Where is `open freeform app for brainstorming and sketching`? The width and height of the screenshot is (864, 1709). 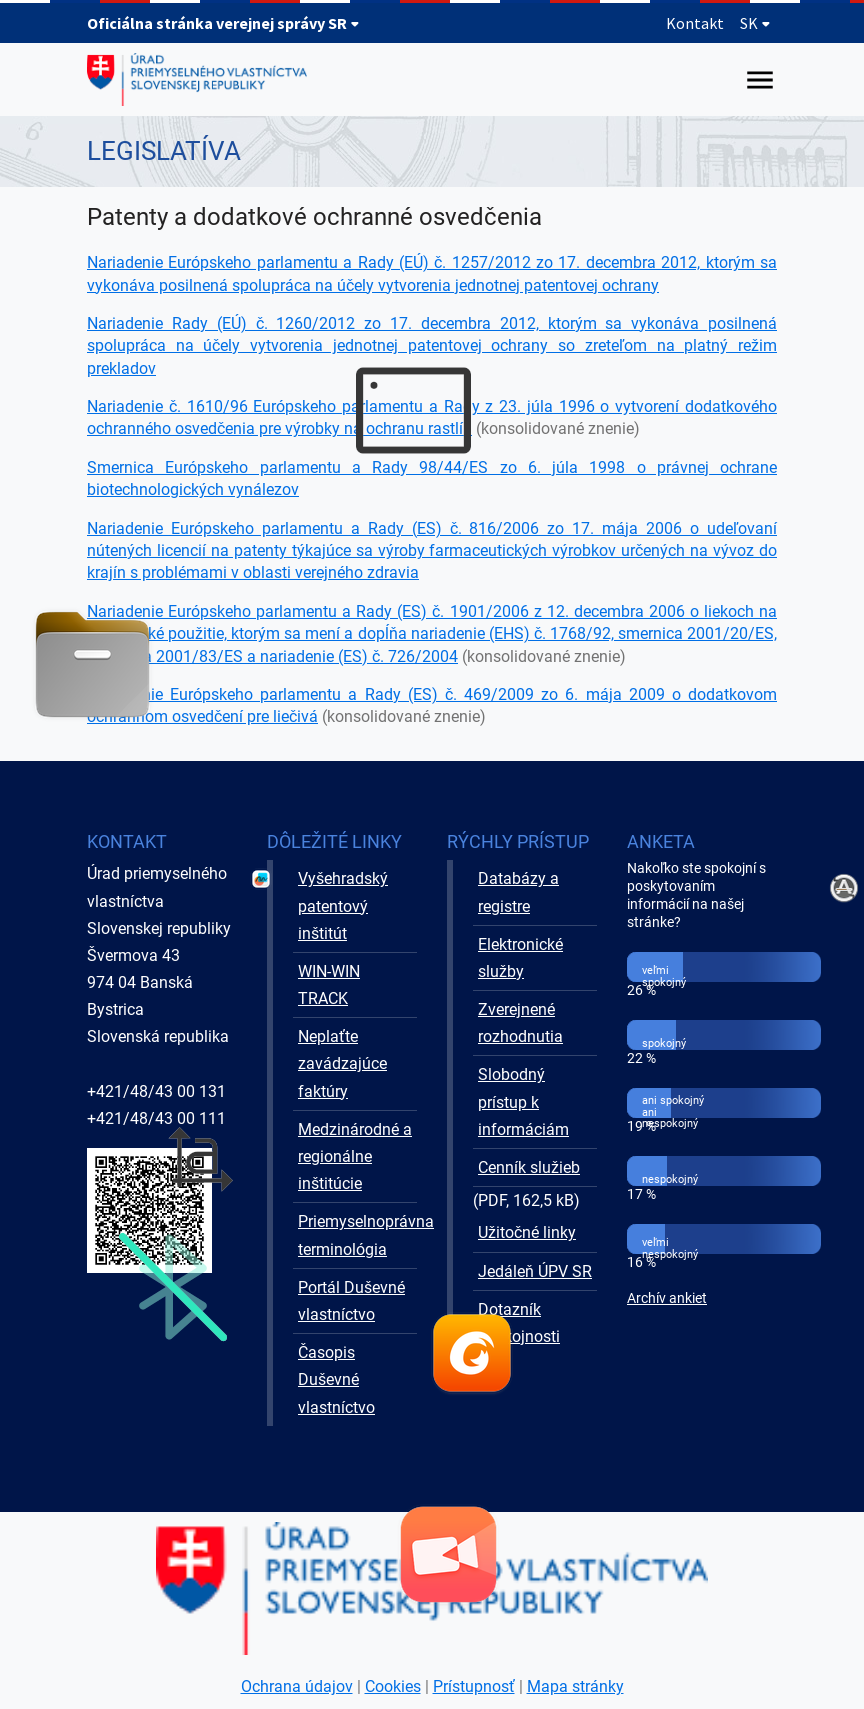 open freeform app for brainstorming and sketching is located at coordinates (261, 879).